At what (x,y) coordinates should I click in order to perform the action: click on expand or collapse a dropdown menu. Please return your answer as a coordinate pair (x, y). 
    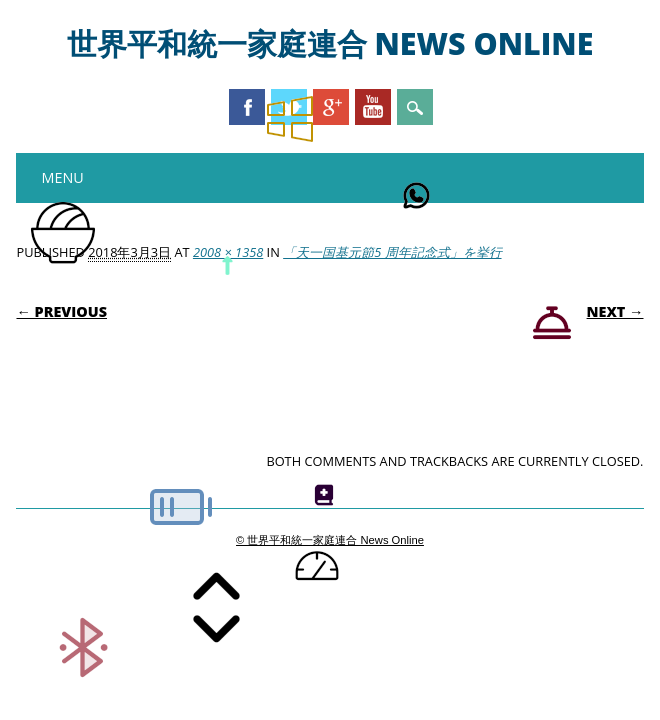
    Looking at the image, I should click on (216, 607).